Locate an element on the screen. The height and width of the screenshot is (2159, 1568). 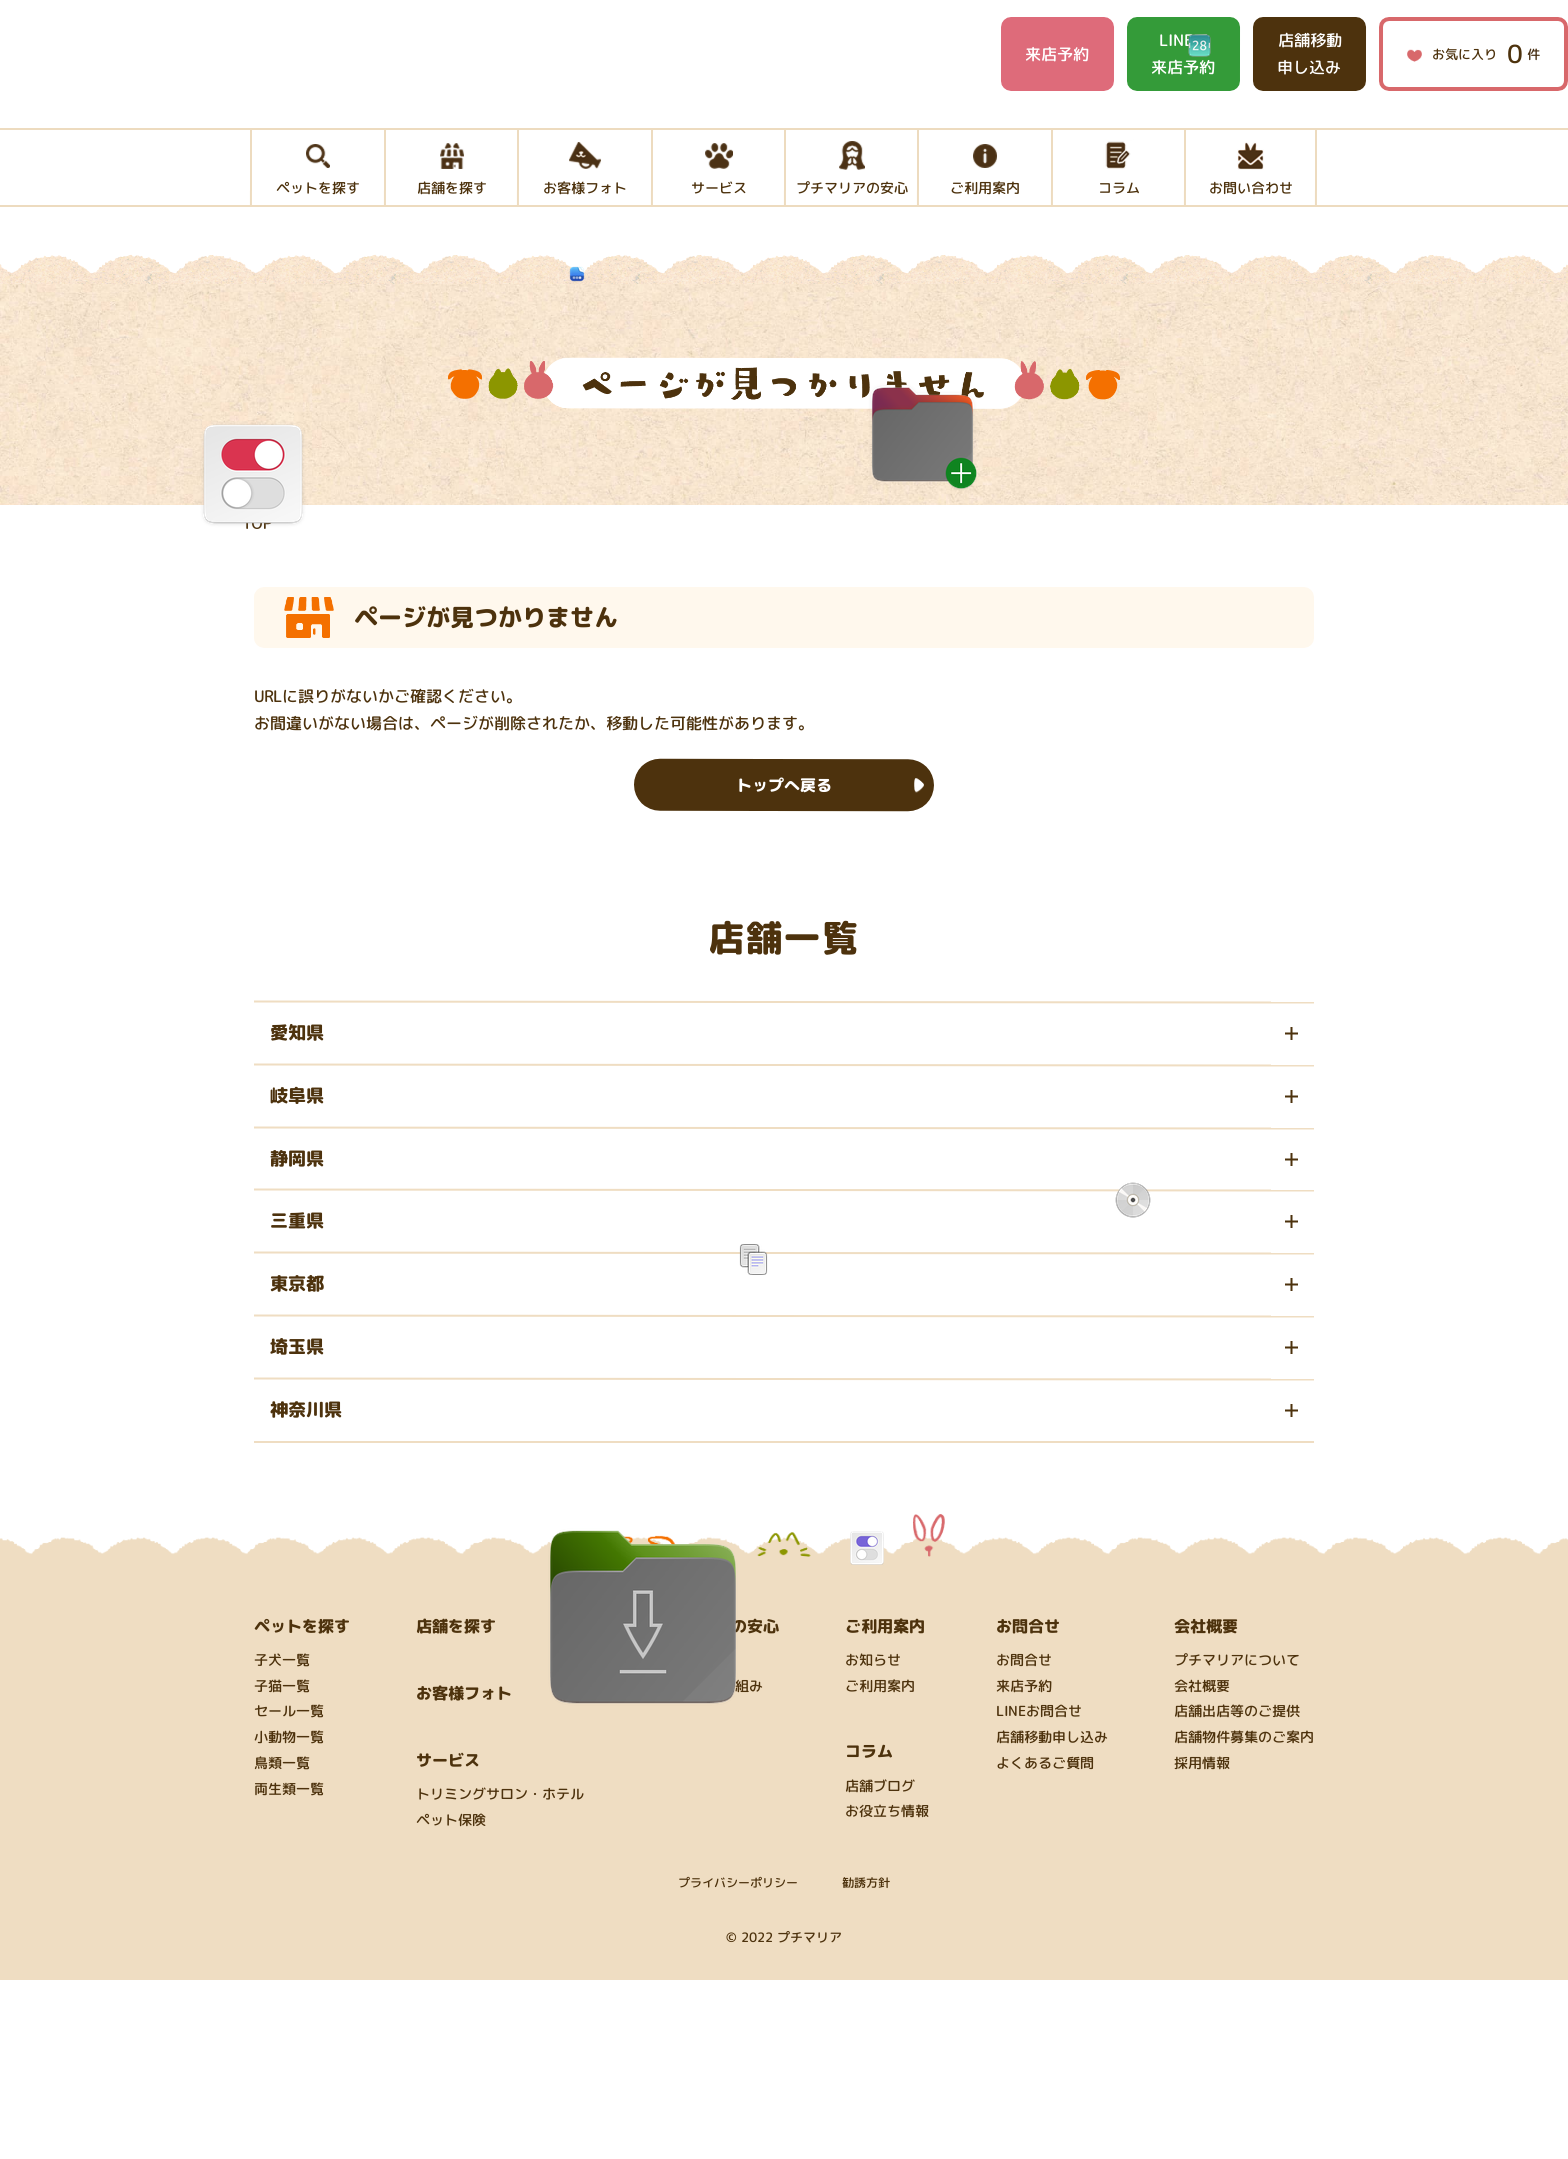
copy selected content to clipboard is located at coordinates (753, 1259).